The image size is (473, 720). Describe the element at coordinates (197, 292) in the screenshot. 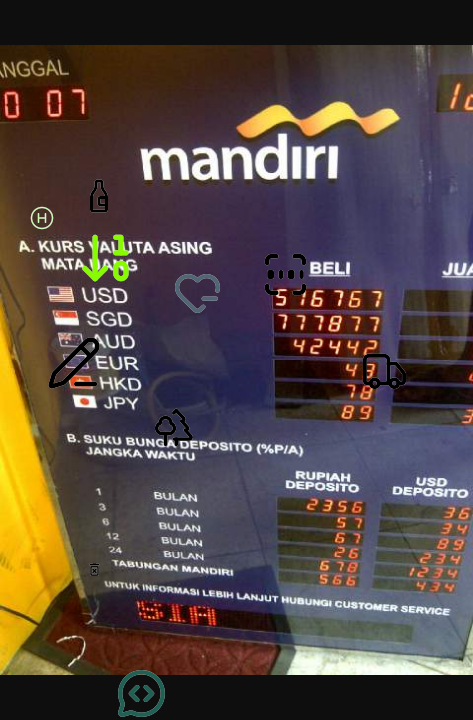

I see `remove from favorites` at that location.